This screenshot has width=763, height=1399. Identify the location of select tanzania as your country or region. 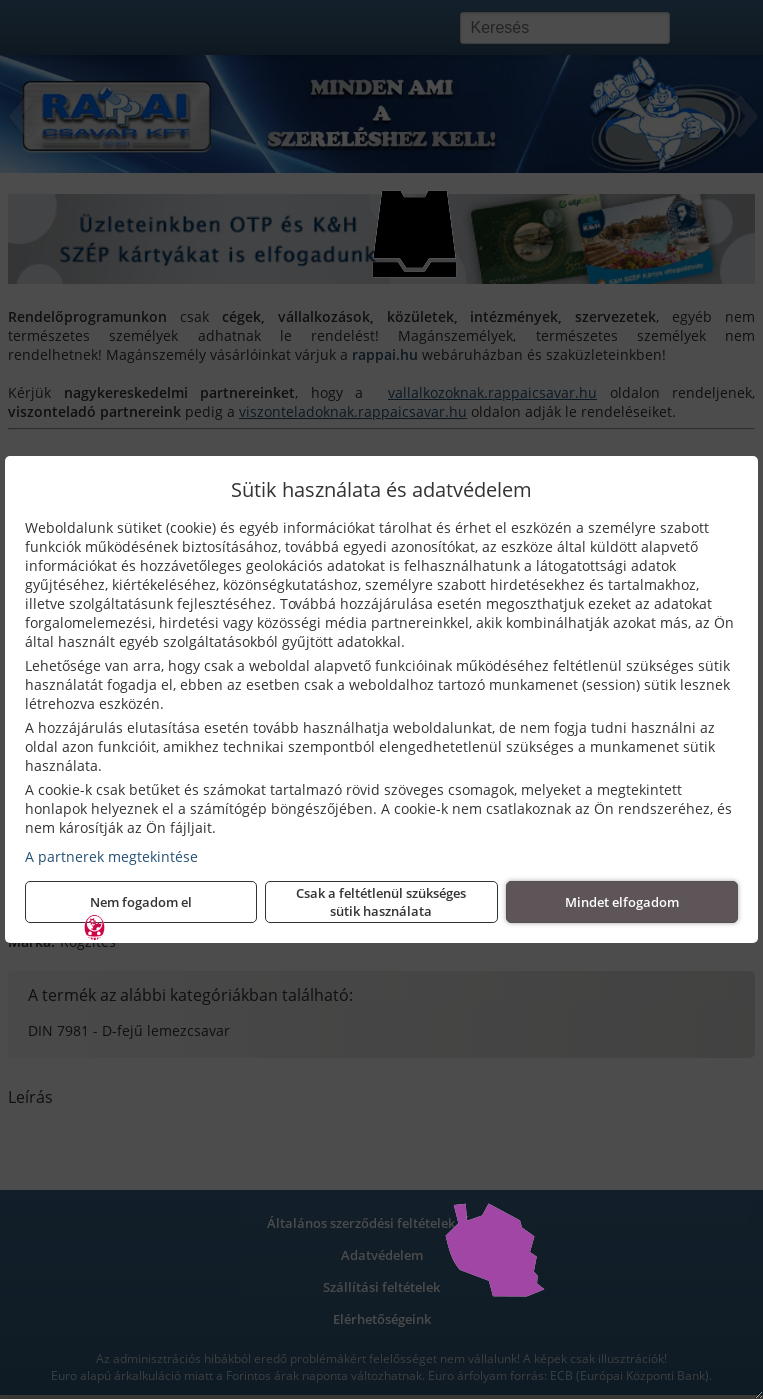
(495, 1250).